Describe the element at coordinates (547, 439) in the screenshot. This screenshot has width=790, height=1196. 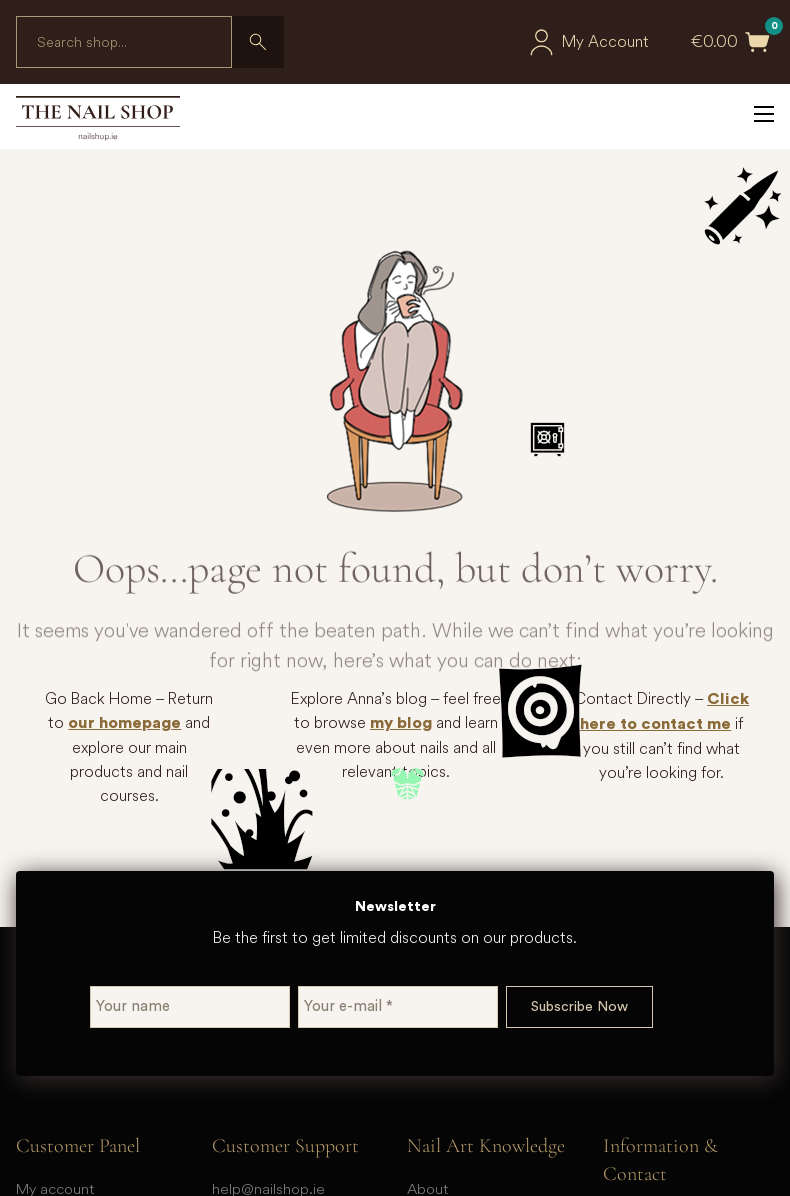
I see `access secure storage or vault` at that location.